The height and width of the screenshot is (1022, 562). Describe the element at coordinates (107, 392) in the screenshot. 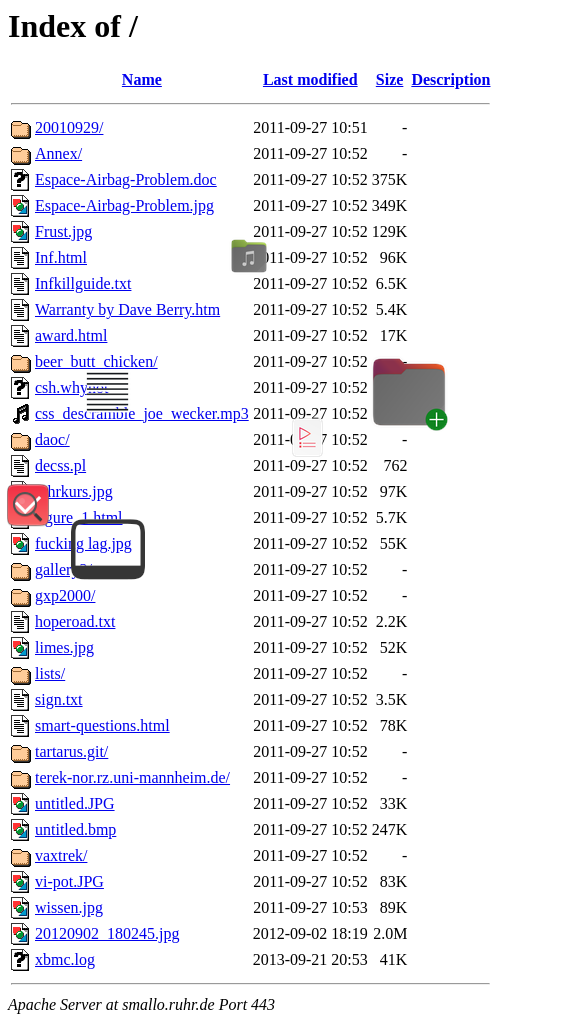

I see `justify text to fill both margins` at that location.